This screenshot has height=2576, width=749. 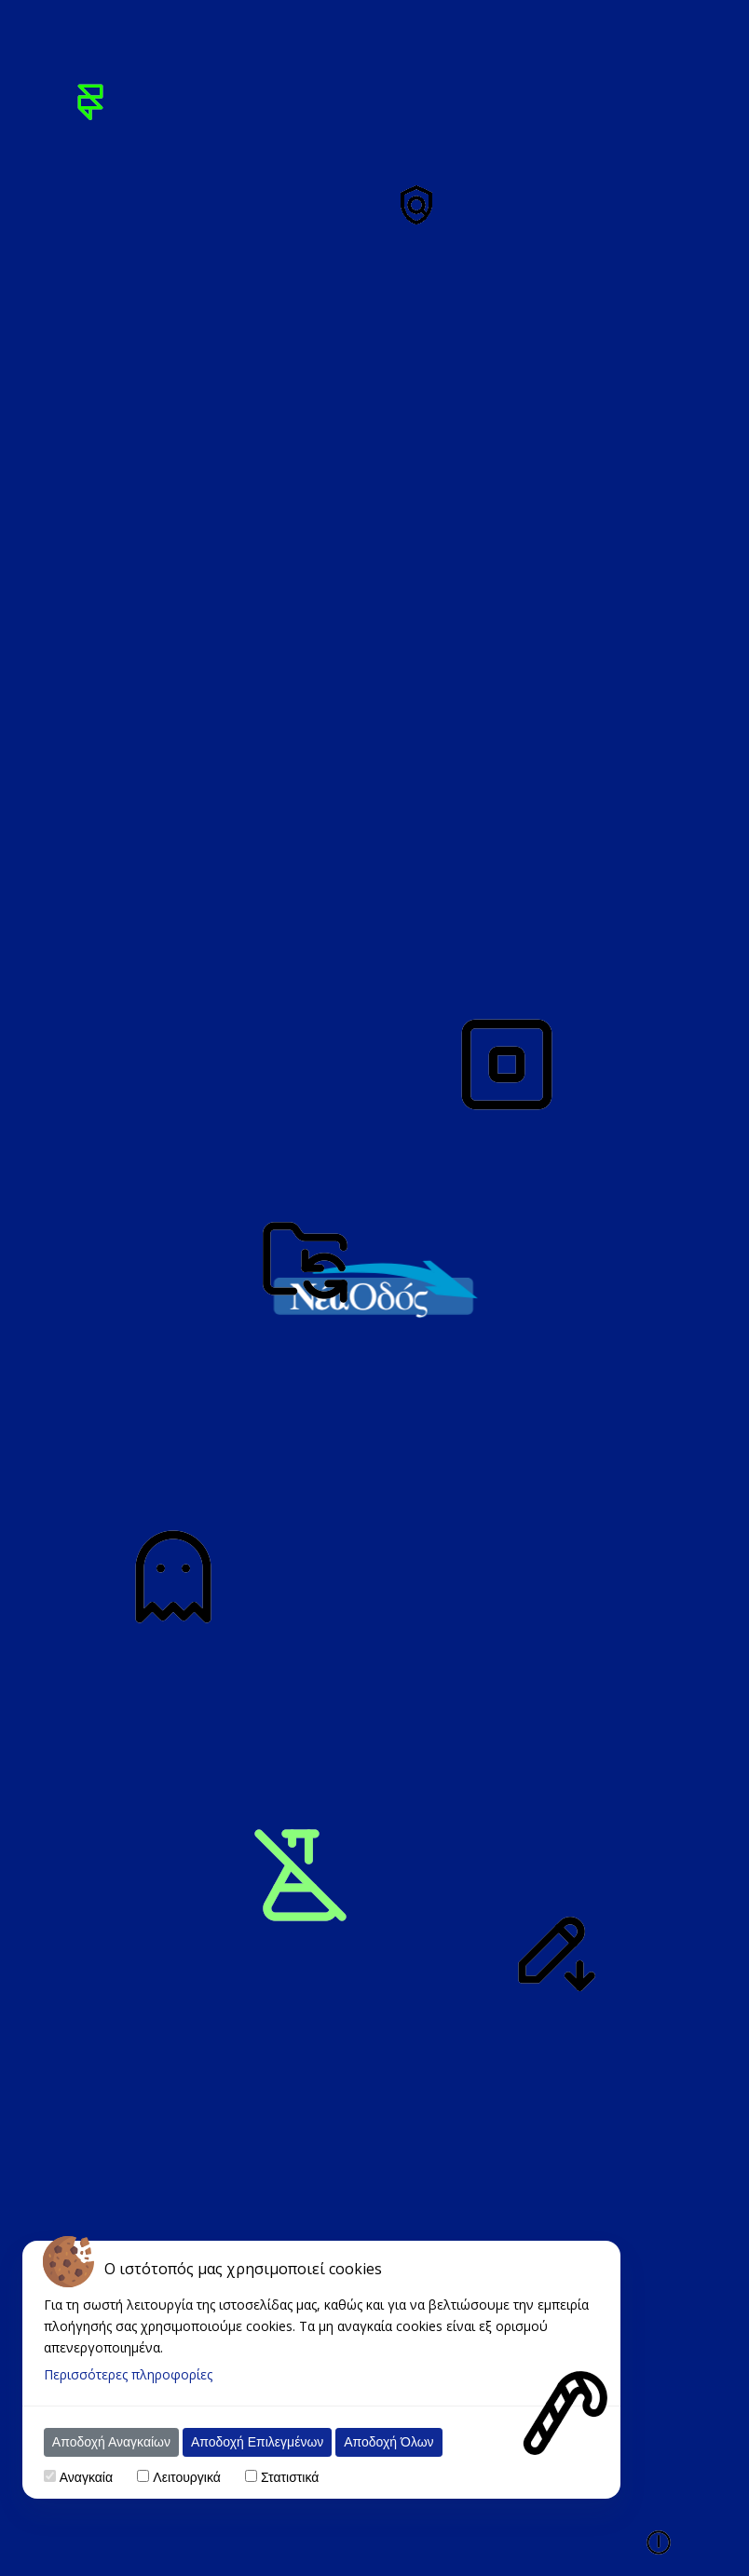 What do you see at coordinates (565, 2413) in the screenshot?
I see `indicates holiday or seasonal content` at bounding box center [565, 2413].